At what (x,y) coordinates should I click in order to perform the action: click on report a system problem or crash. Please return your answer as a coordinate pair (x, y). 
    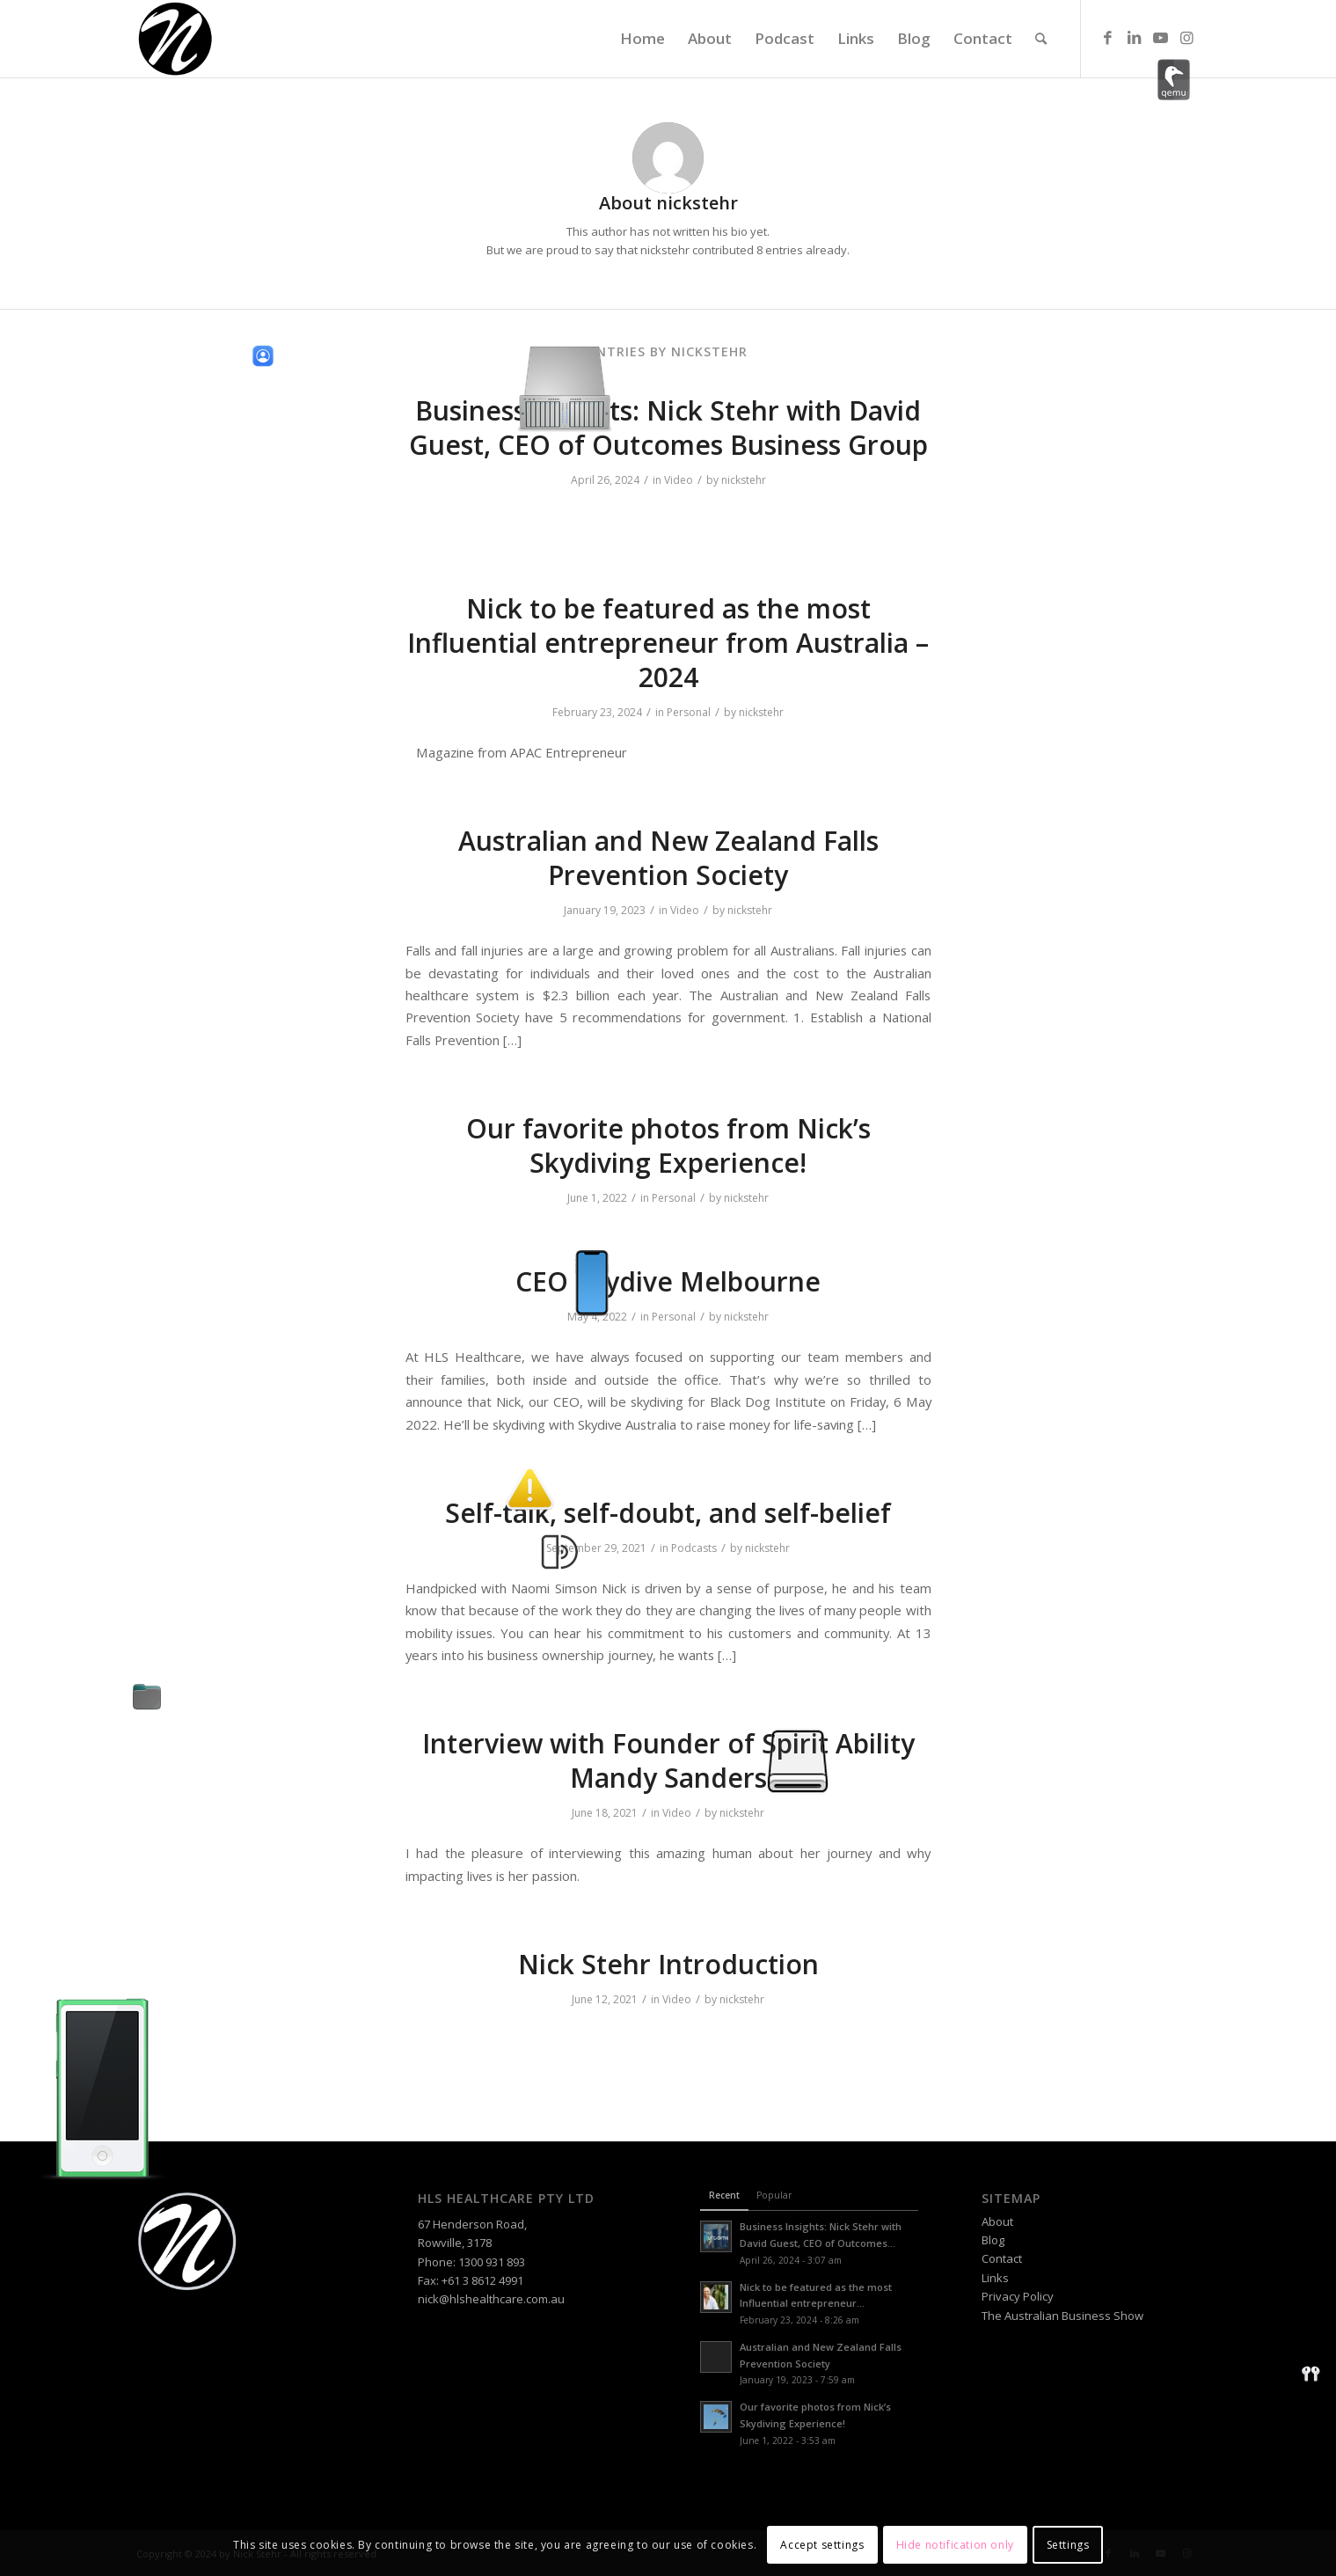
    Looking at the image, I should click on (529, 1488).